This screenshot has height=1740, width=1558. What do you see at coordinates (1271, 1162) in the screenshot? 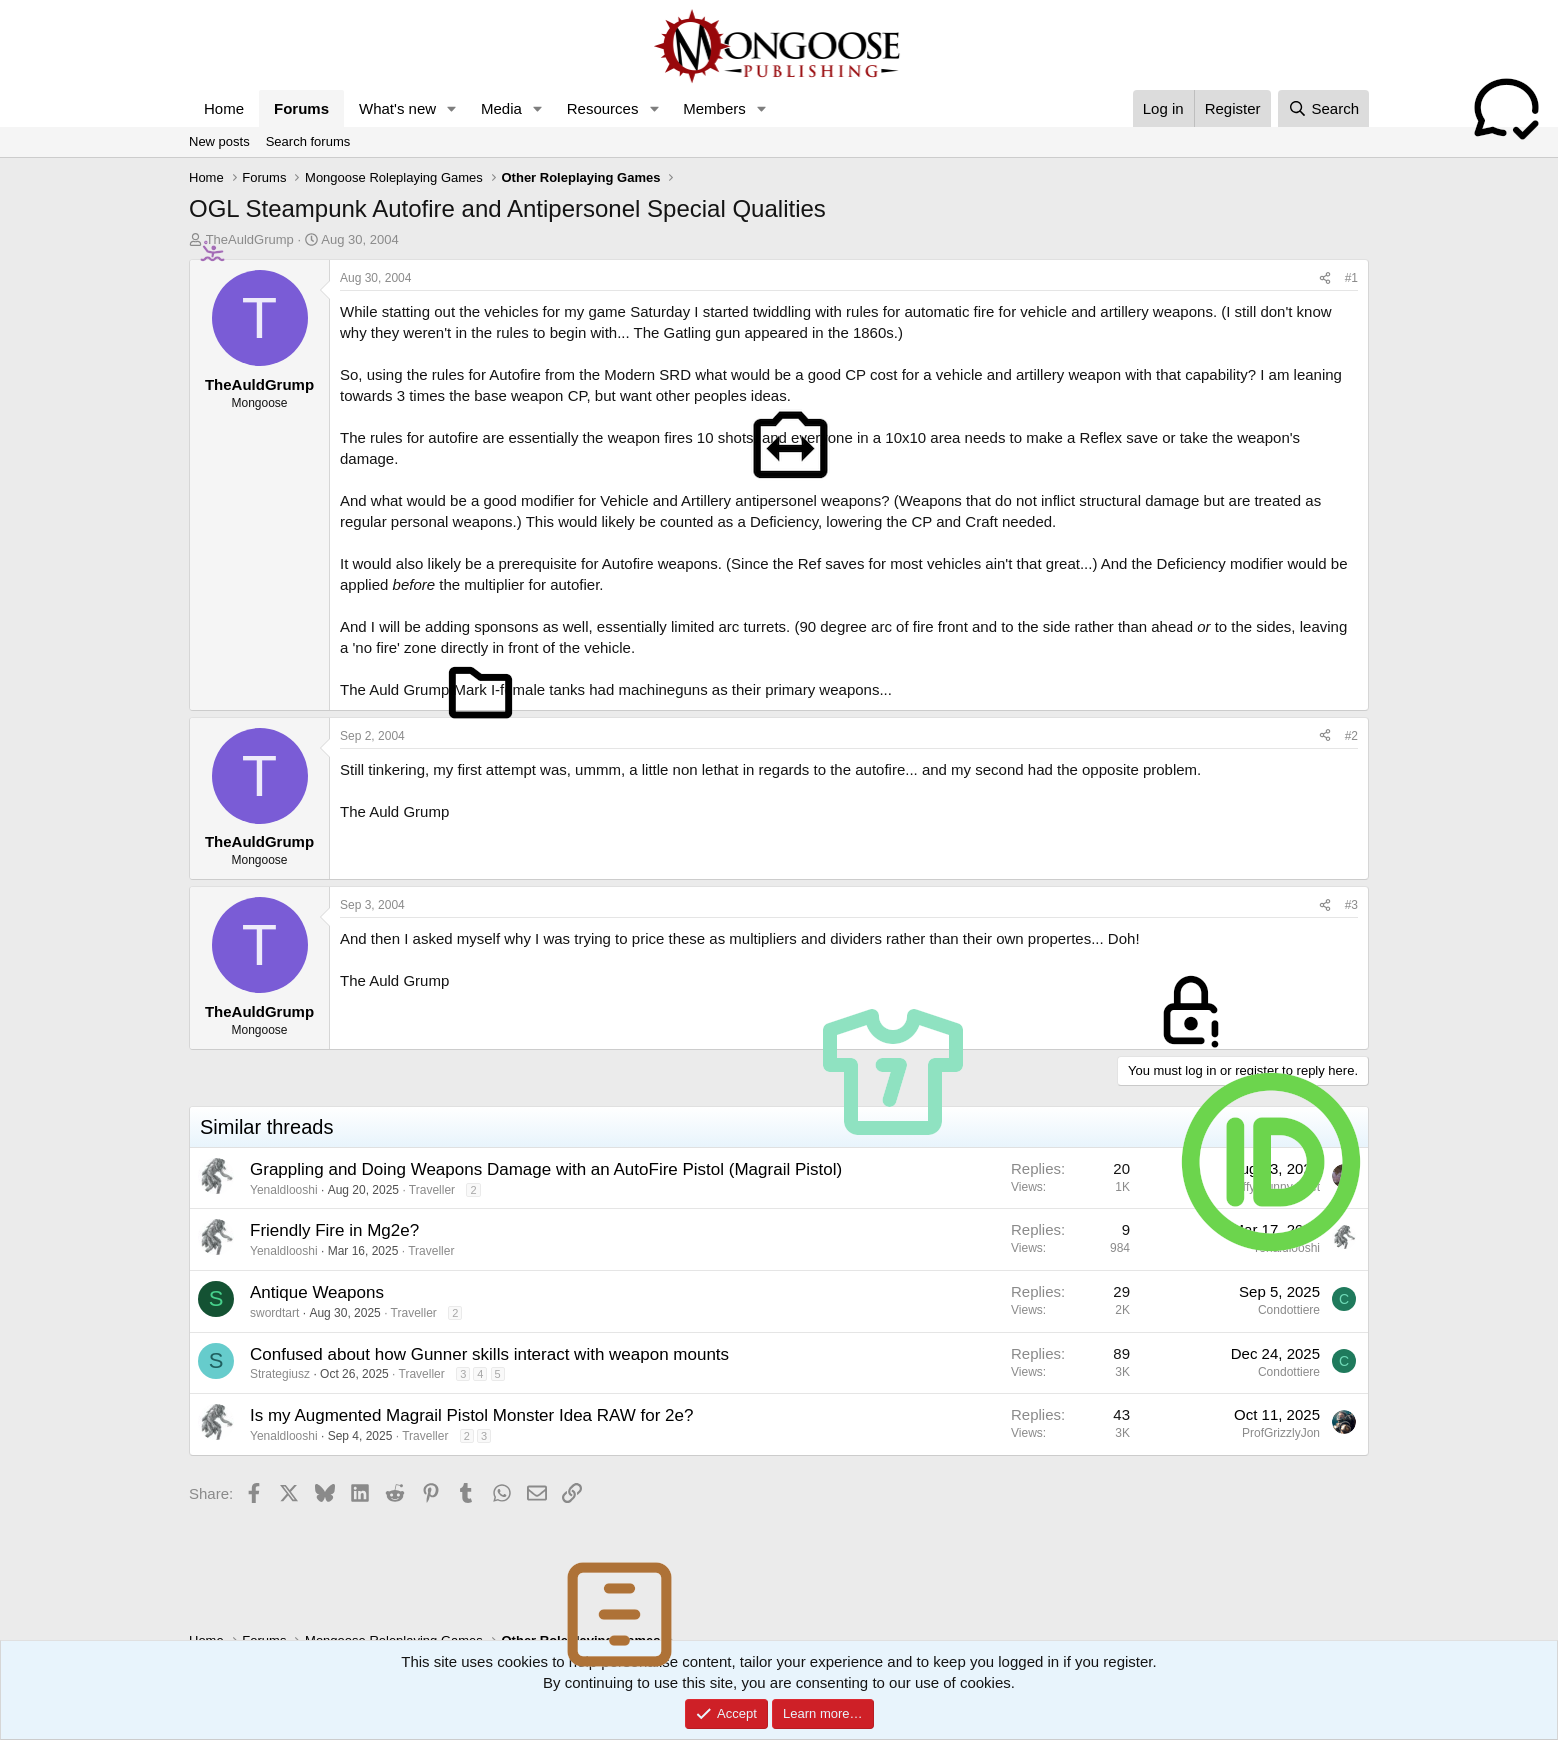
I see `connect to Pushbullet services` at bounding box center [1271, 1162].